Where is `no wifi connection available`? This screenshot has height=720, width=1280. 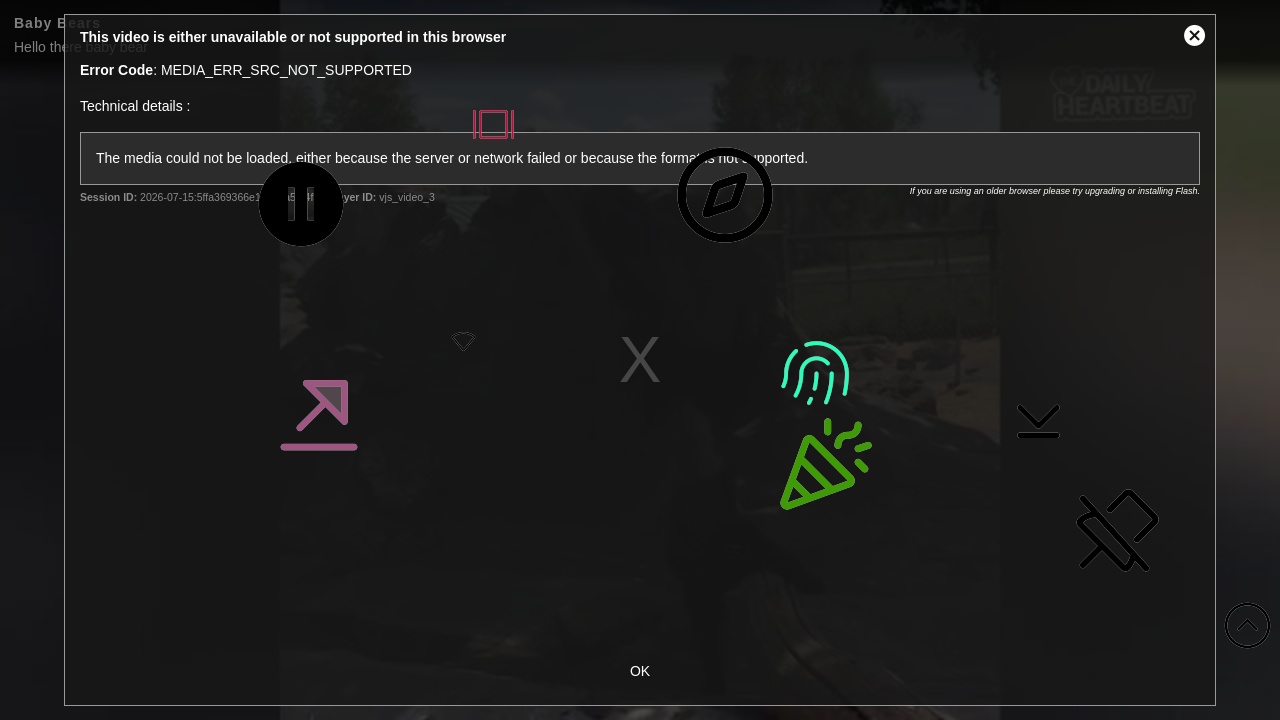
no wifi connection available is located at coordinates (463, 341).